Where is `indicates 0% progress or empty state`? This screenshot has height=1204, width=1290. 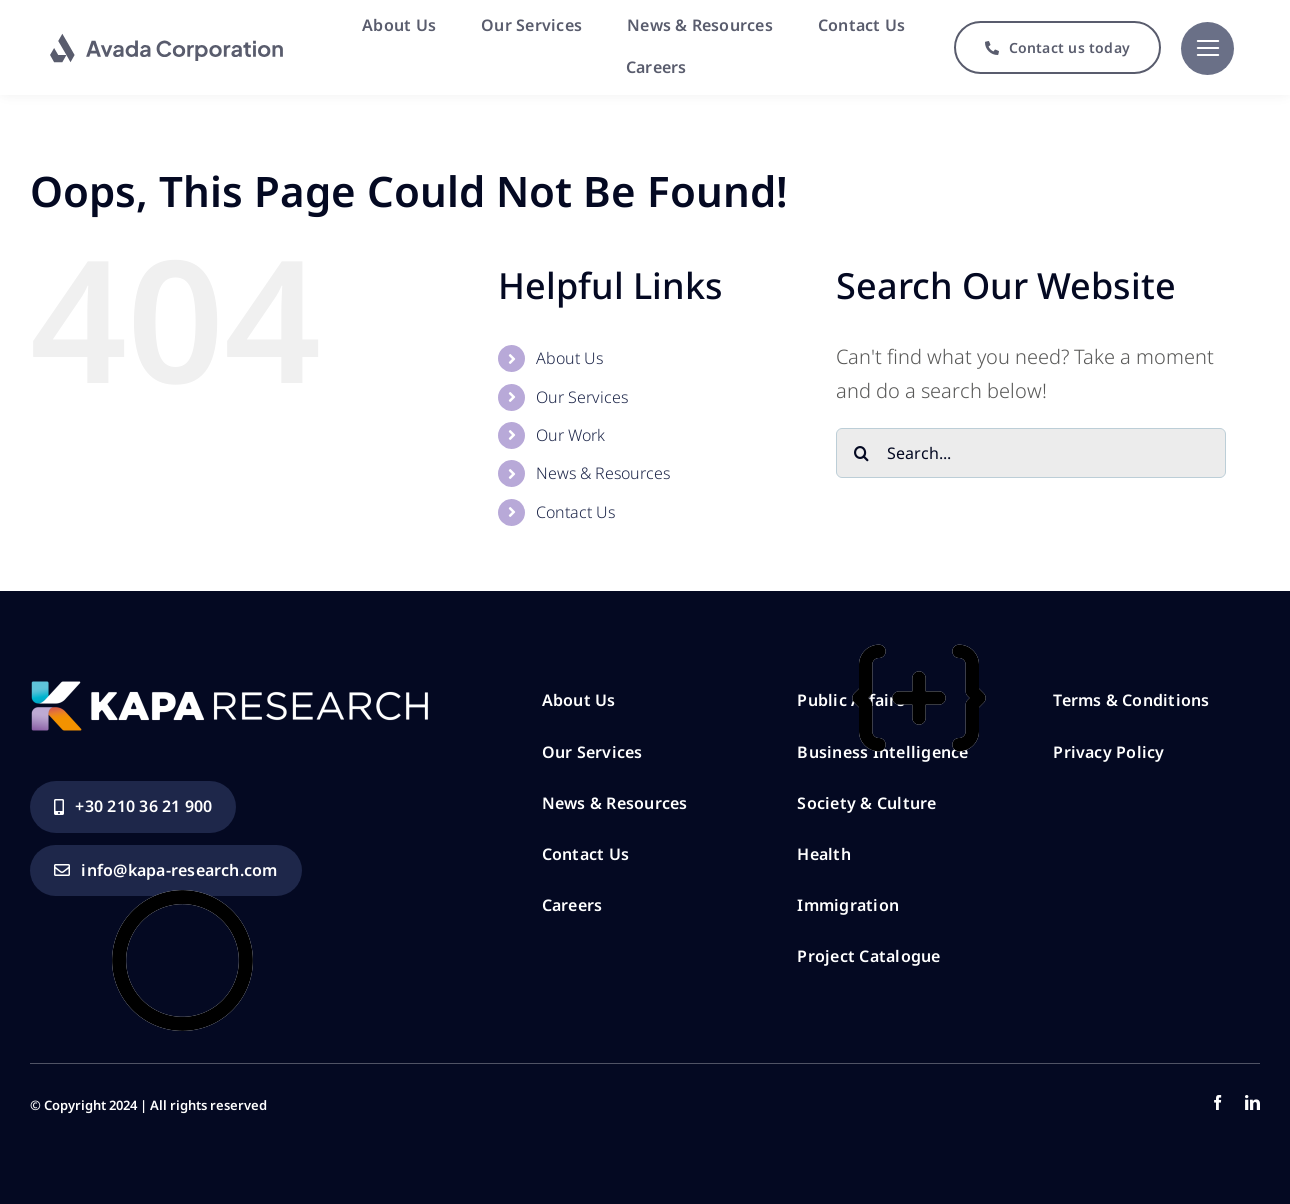 indicates 0% progress or empty state is located at coordinates (182, 960).